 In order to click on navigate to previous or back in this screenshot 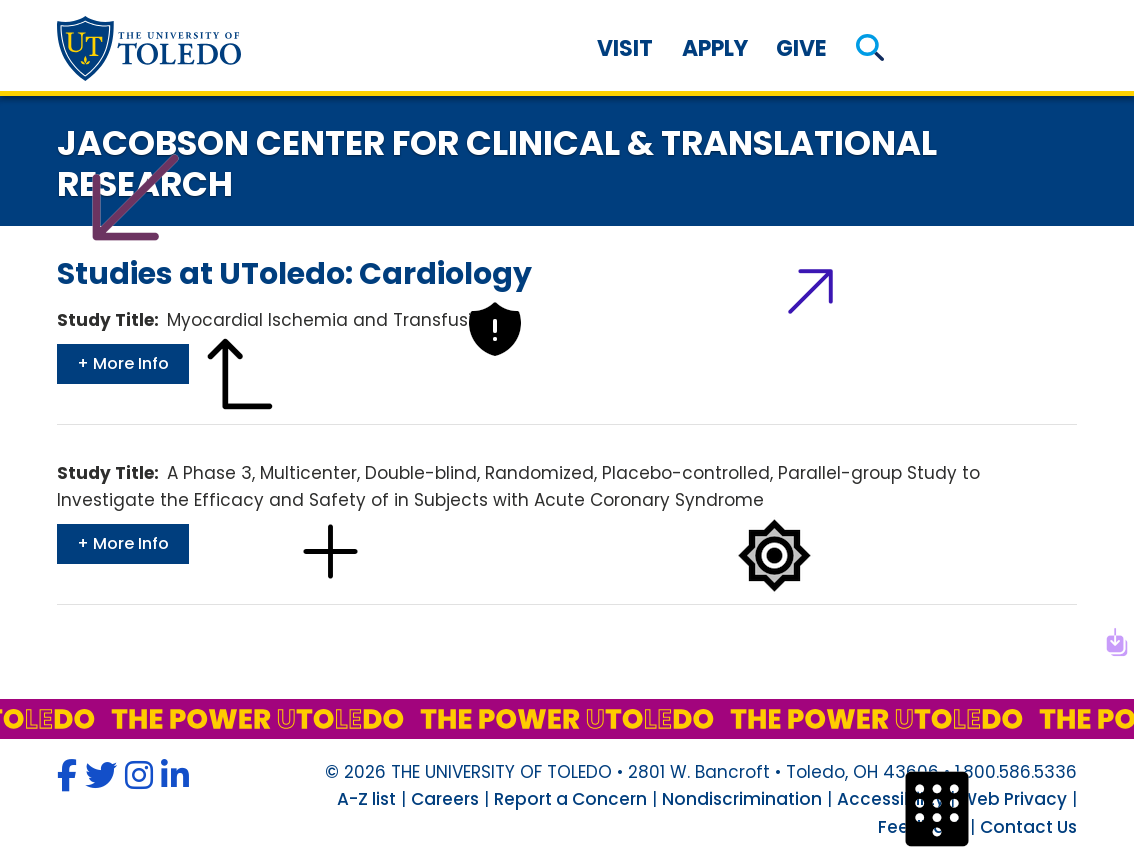, I will do `click(135, 197)`.